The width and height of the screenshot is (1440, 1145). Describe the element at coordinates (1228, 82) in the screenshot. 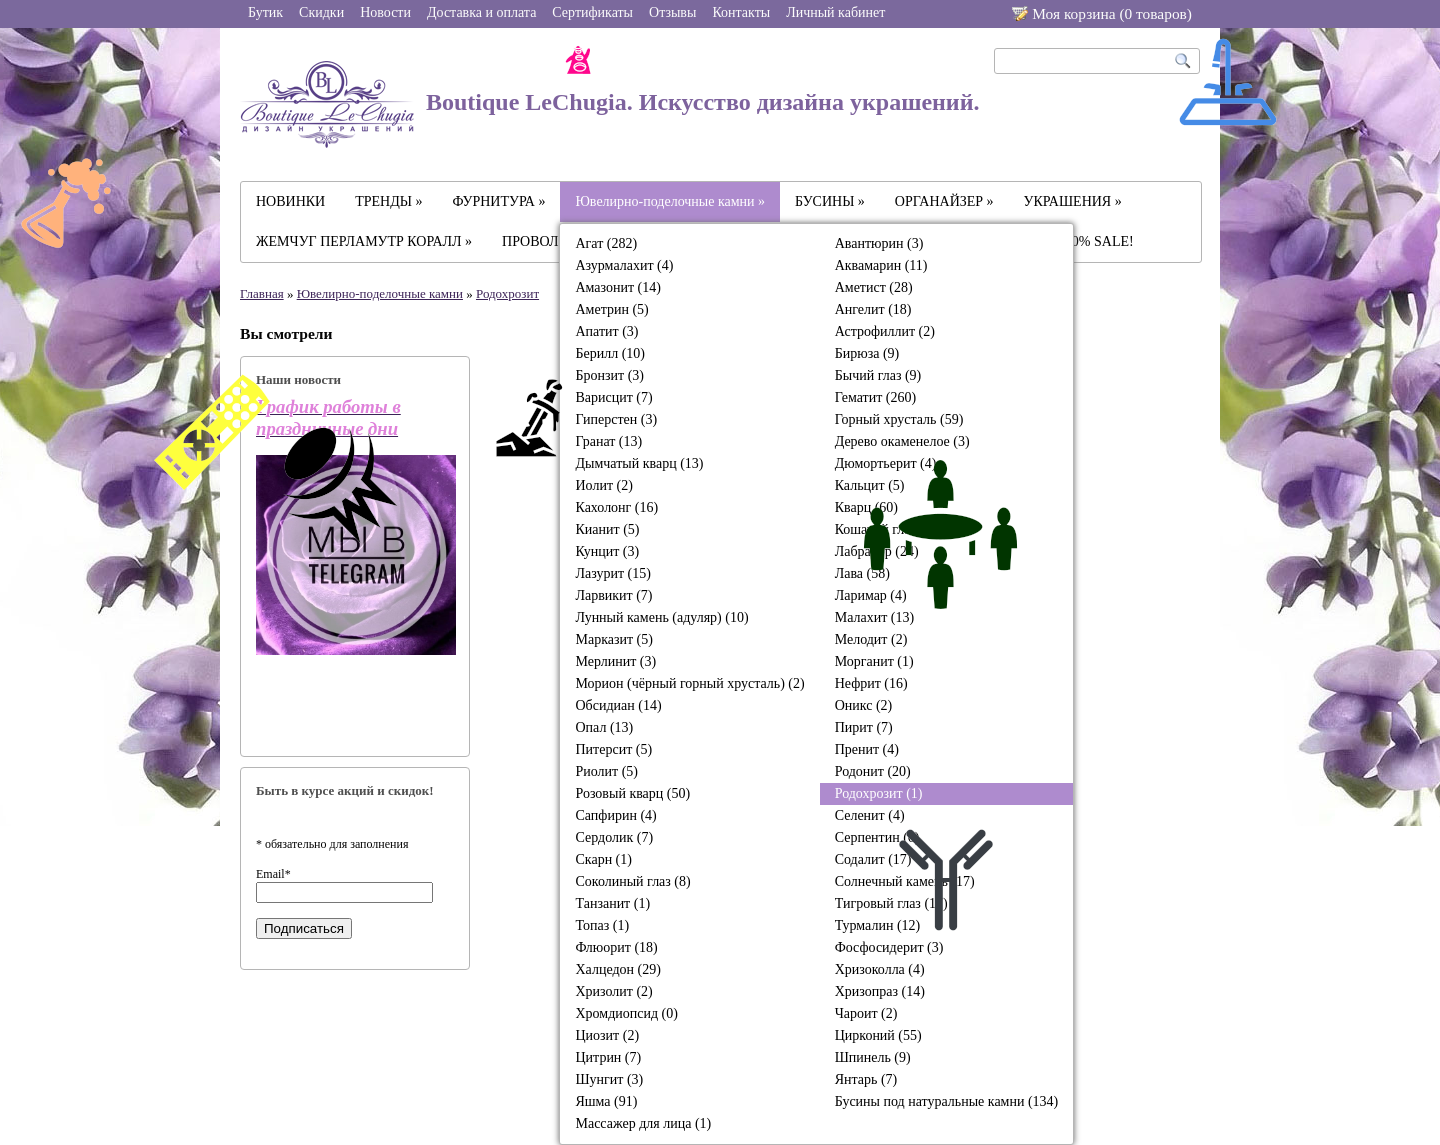

I see `kitchen or bathroom fixtures category` at that location.